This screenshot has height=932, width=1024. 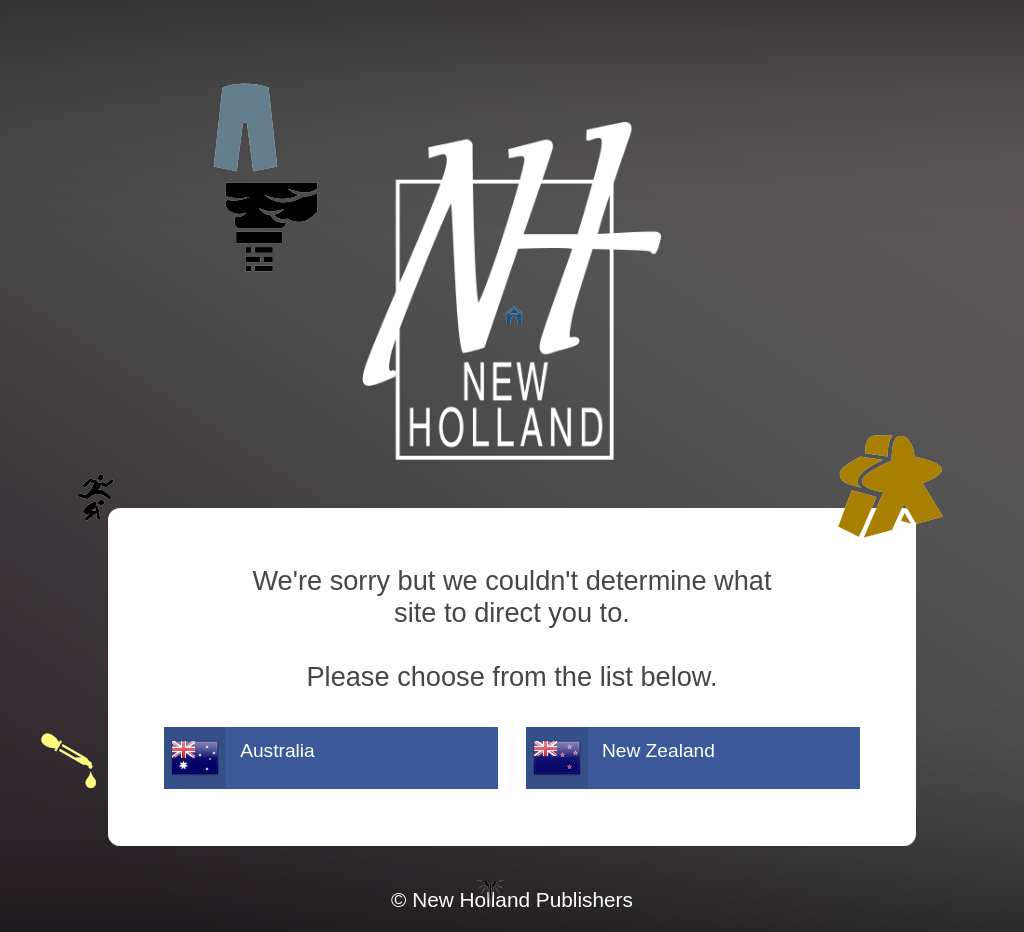 I want to click on indicates a fireplace or heating feature, so click(x=271, y=227).